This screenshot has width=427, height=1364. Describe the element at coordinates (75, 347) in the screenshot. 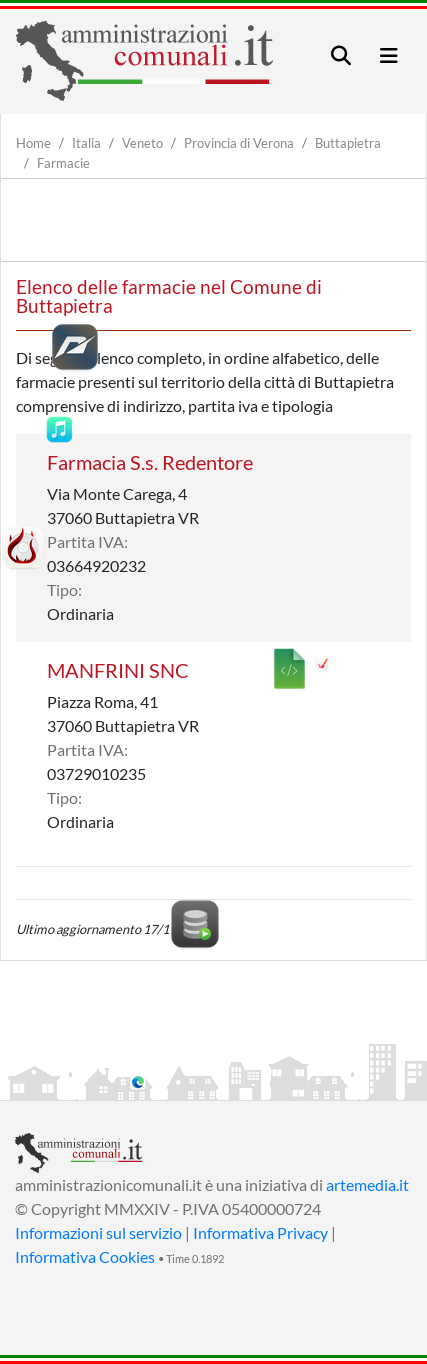

I see `launch need for speed no limits game` at that location.